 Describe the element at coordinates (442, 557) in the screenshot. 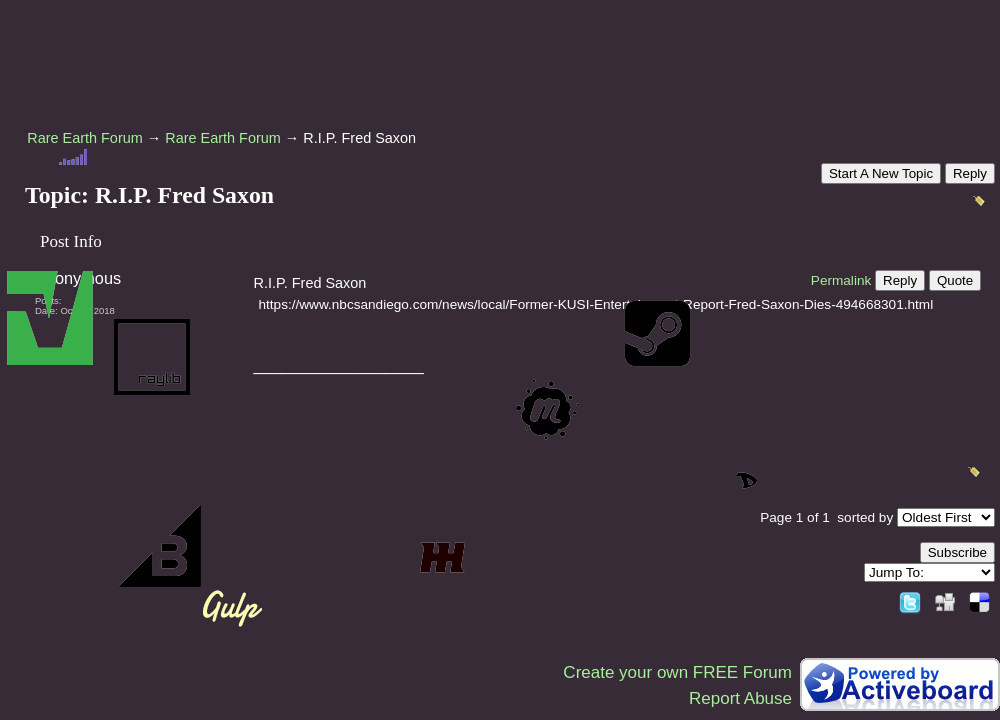

I see `open the Car Throttle app` at that location.